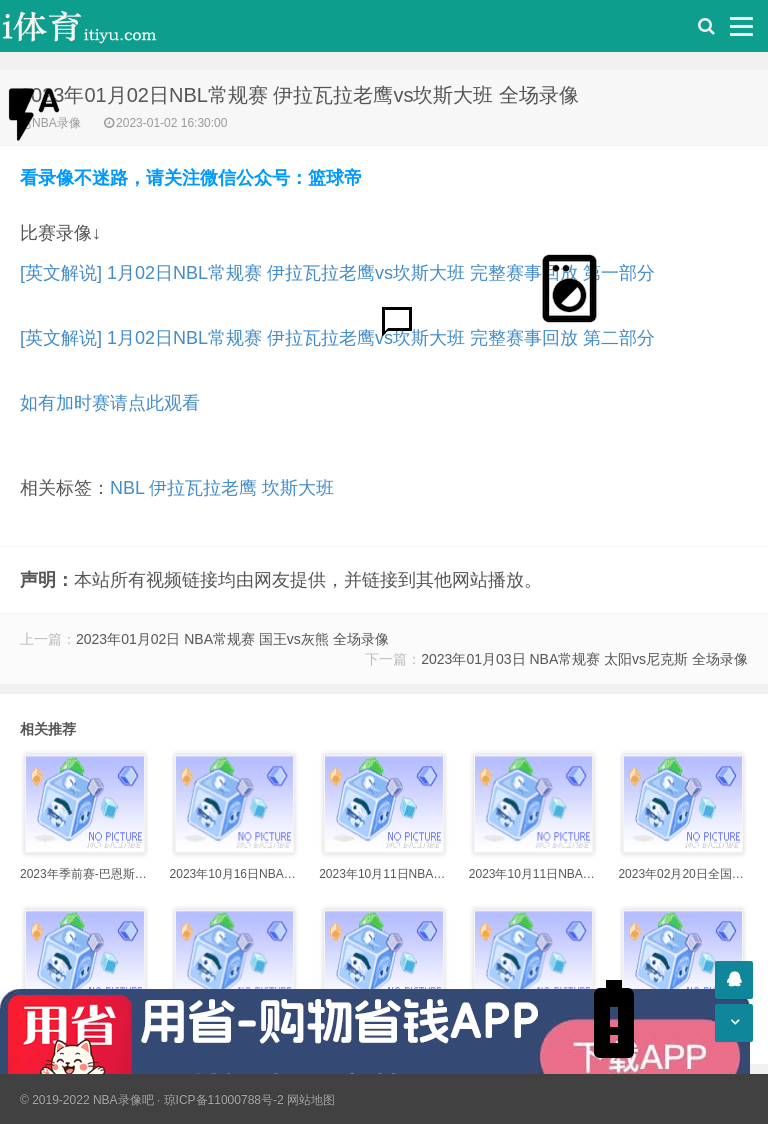 This screenshot has width=768, height=1124. What do you see at coordinates (397, 322) in the screenshot?
I see `open chat or messaging` at bounding box center [397, 322].